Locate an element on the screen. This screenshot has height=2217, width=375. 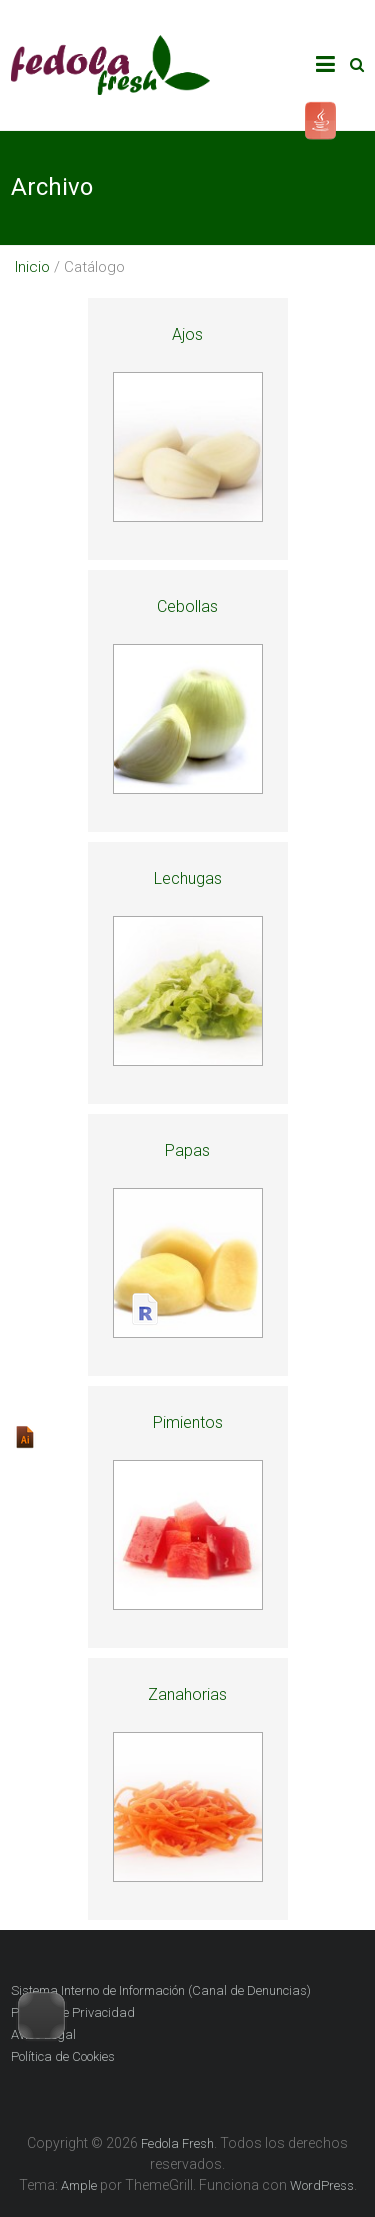
configure screen edge gestures and hot corners is located at coordinates (41, 2016).